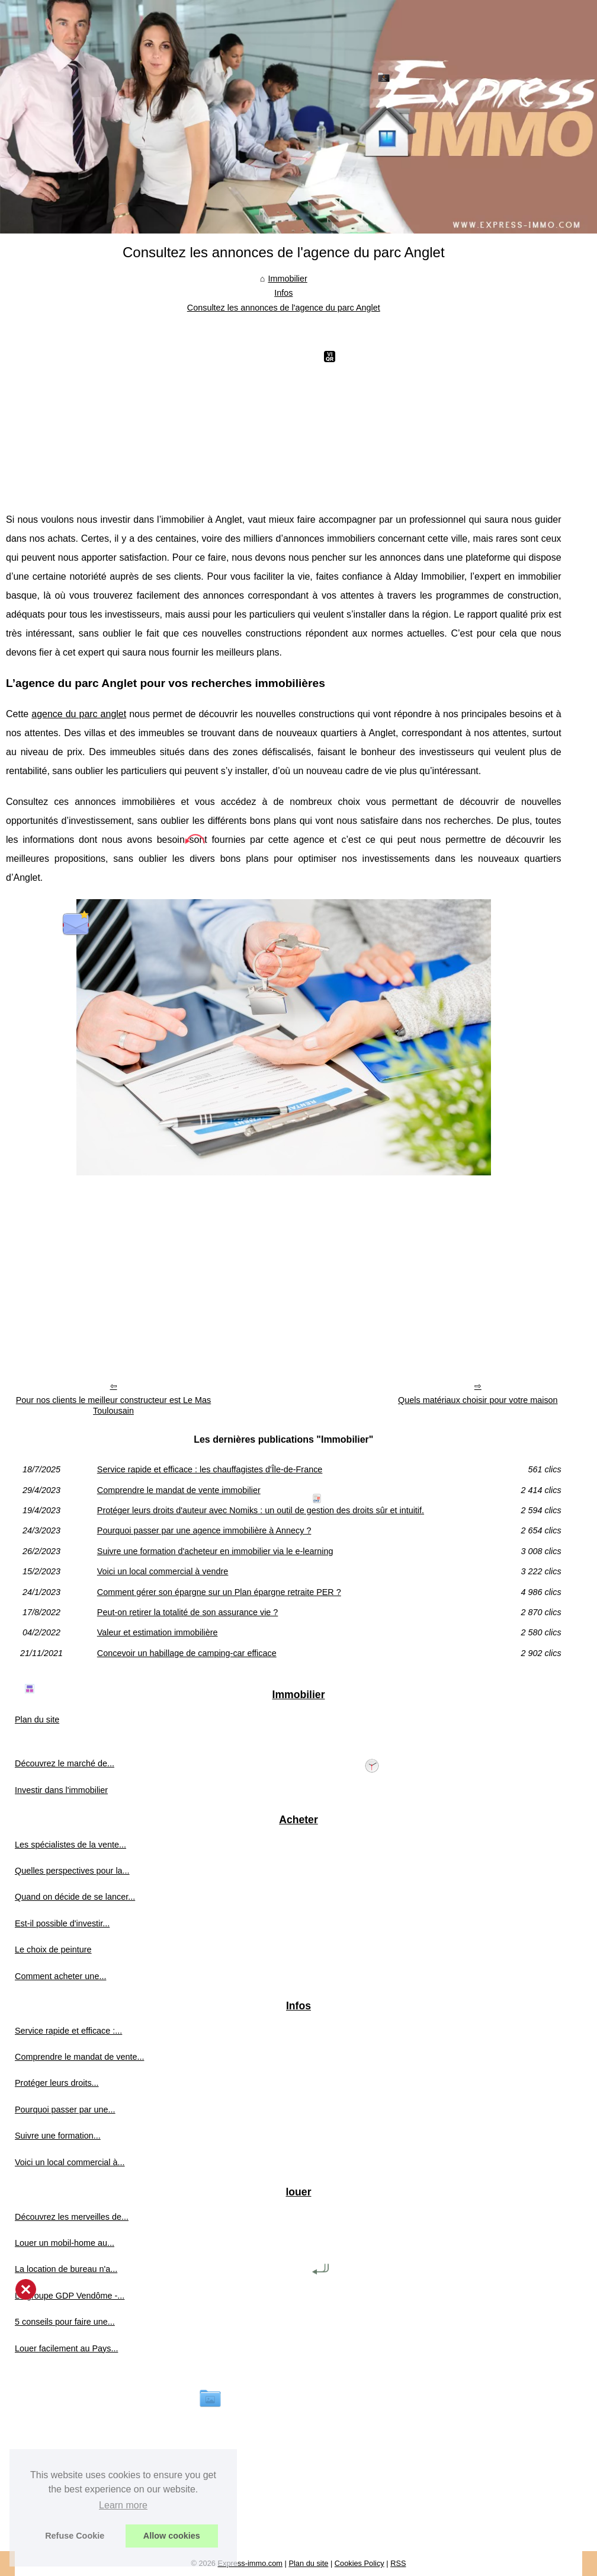 The width and height of the screenshot is (597, 2576). What do you see at coordinates (210, 2398) in the screenshot?
I see `open your pictures folder` at bounding box center [210, 2398].